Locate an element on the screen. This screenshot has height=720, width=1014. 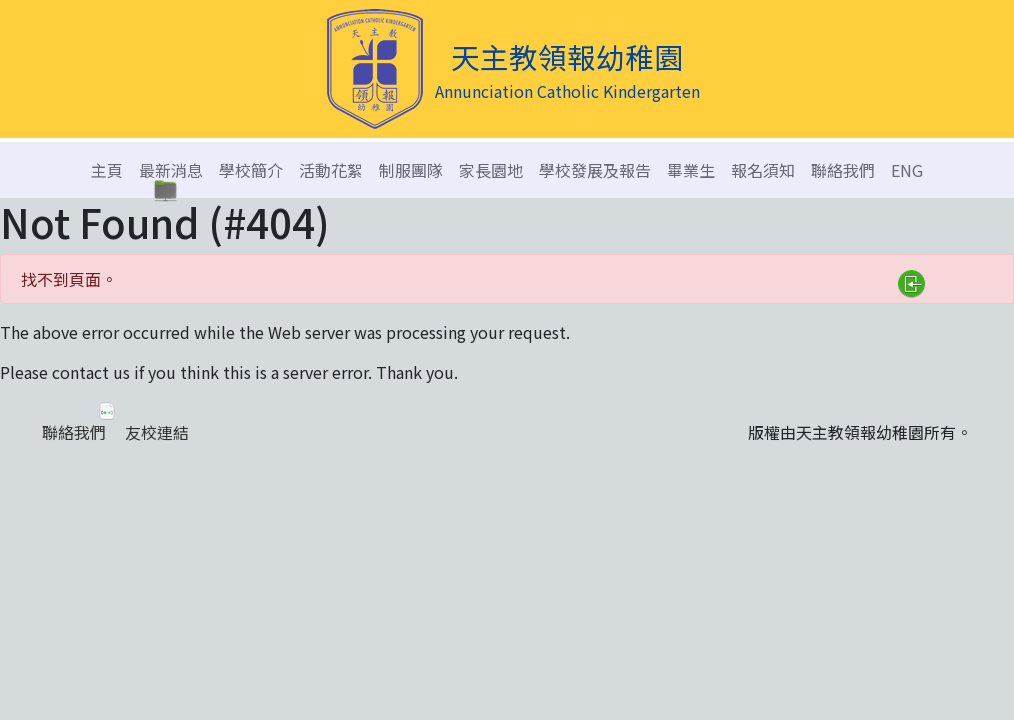
log out of your account is located at coordinates (912, 284).